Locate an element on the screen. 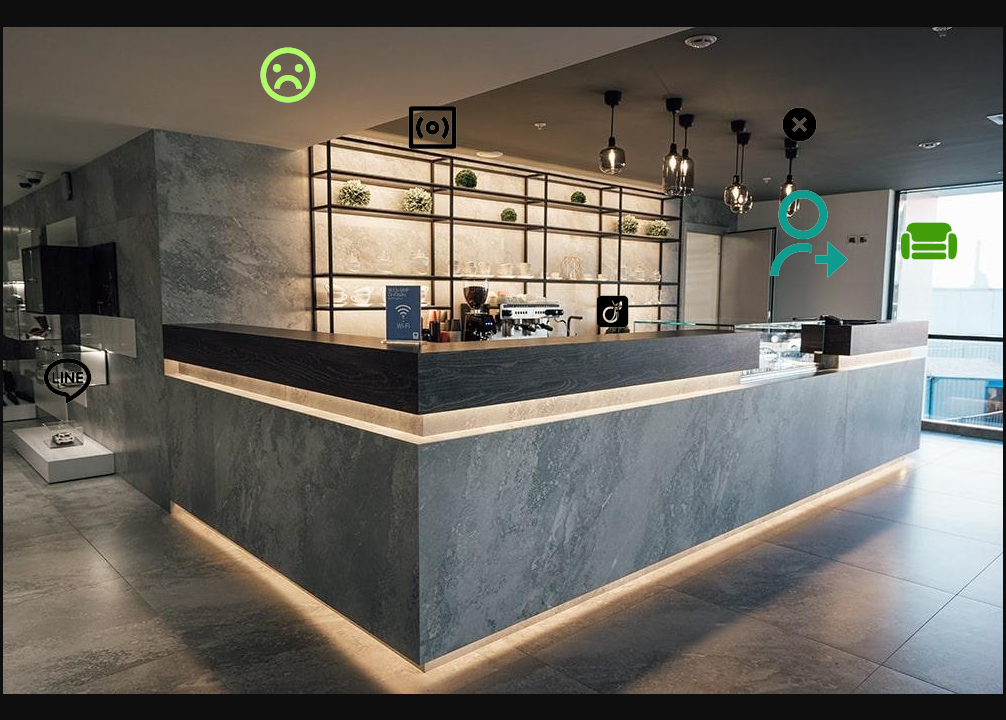 The image size is (1006, 720). enable surround sound audio output is located at coordinates (432, 127).